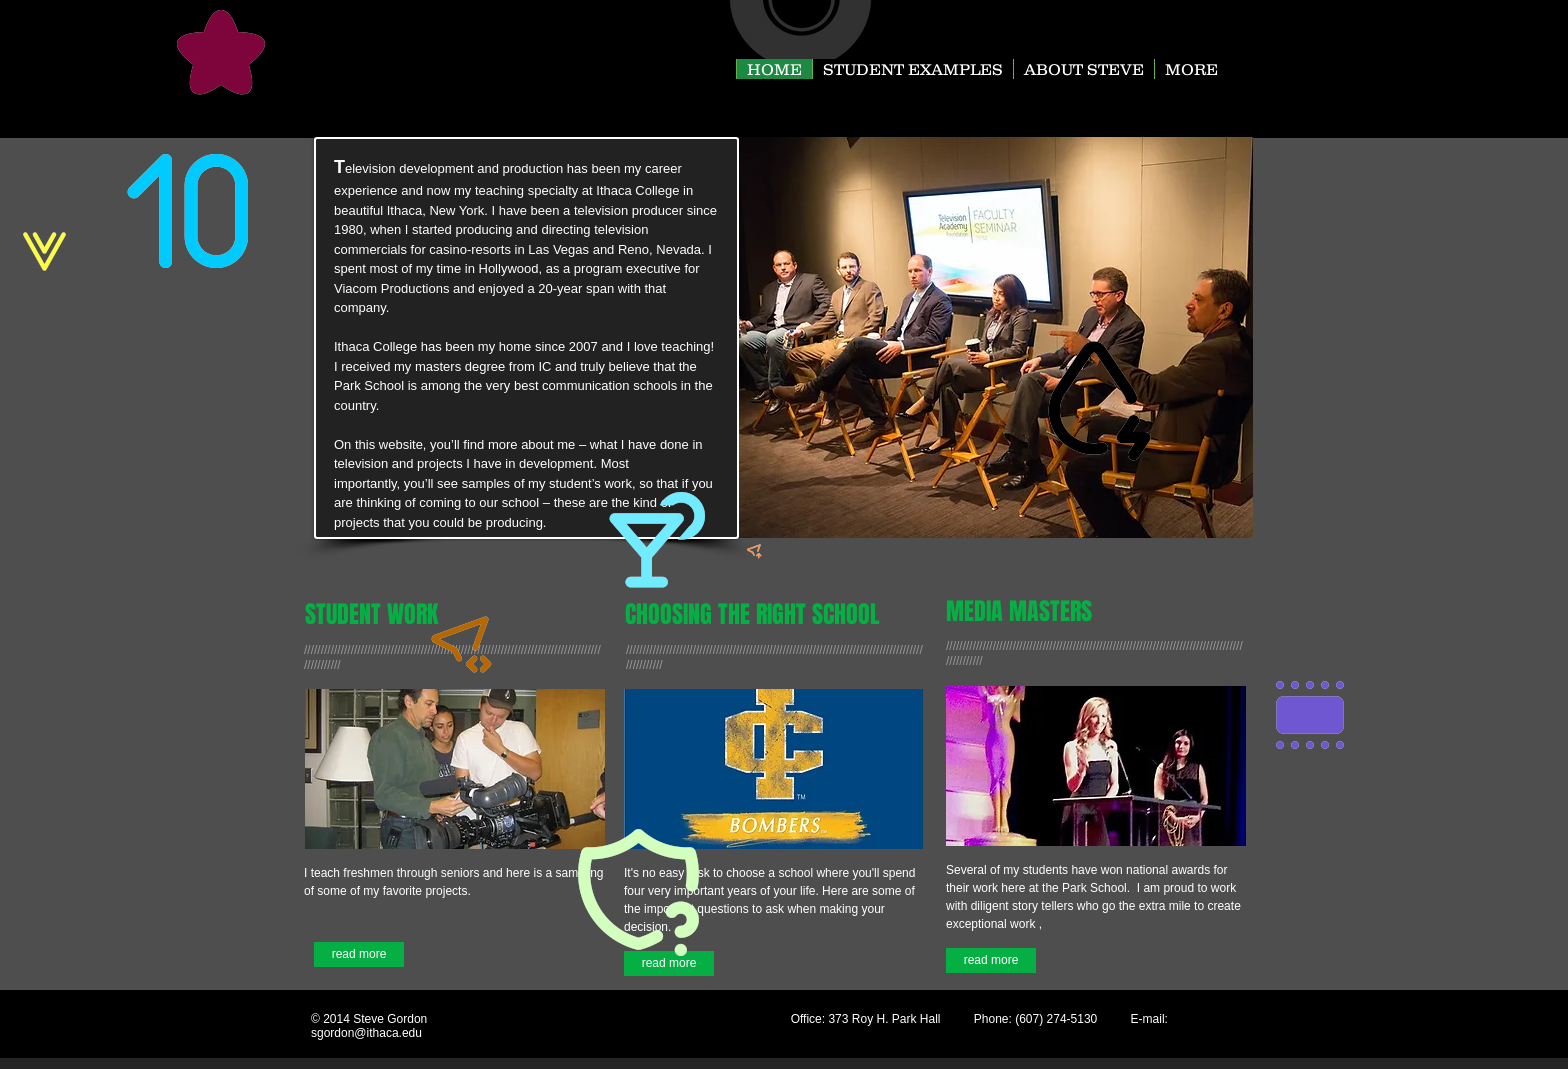 This screenshot has height=1069, width=1568. What do you see at coordinates (44, 251) in the screenshot?
I see `Vue.js framework logo` at bounding box center [44, 251].